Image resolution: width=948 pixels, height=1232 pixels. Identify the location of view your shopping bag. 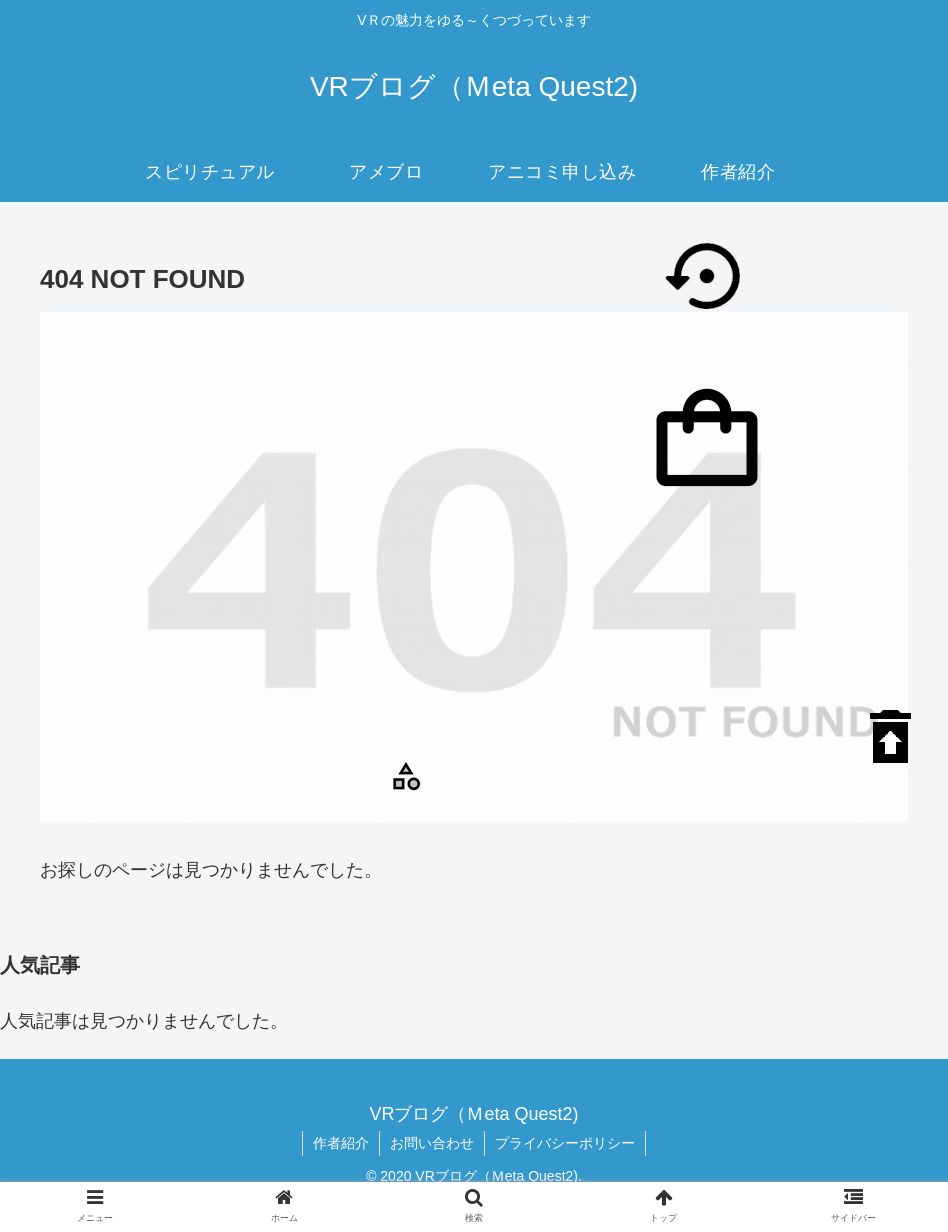
(707, 443).